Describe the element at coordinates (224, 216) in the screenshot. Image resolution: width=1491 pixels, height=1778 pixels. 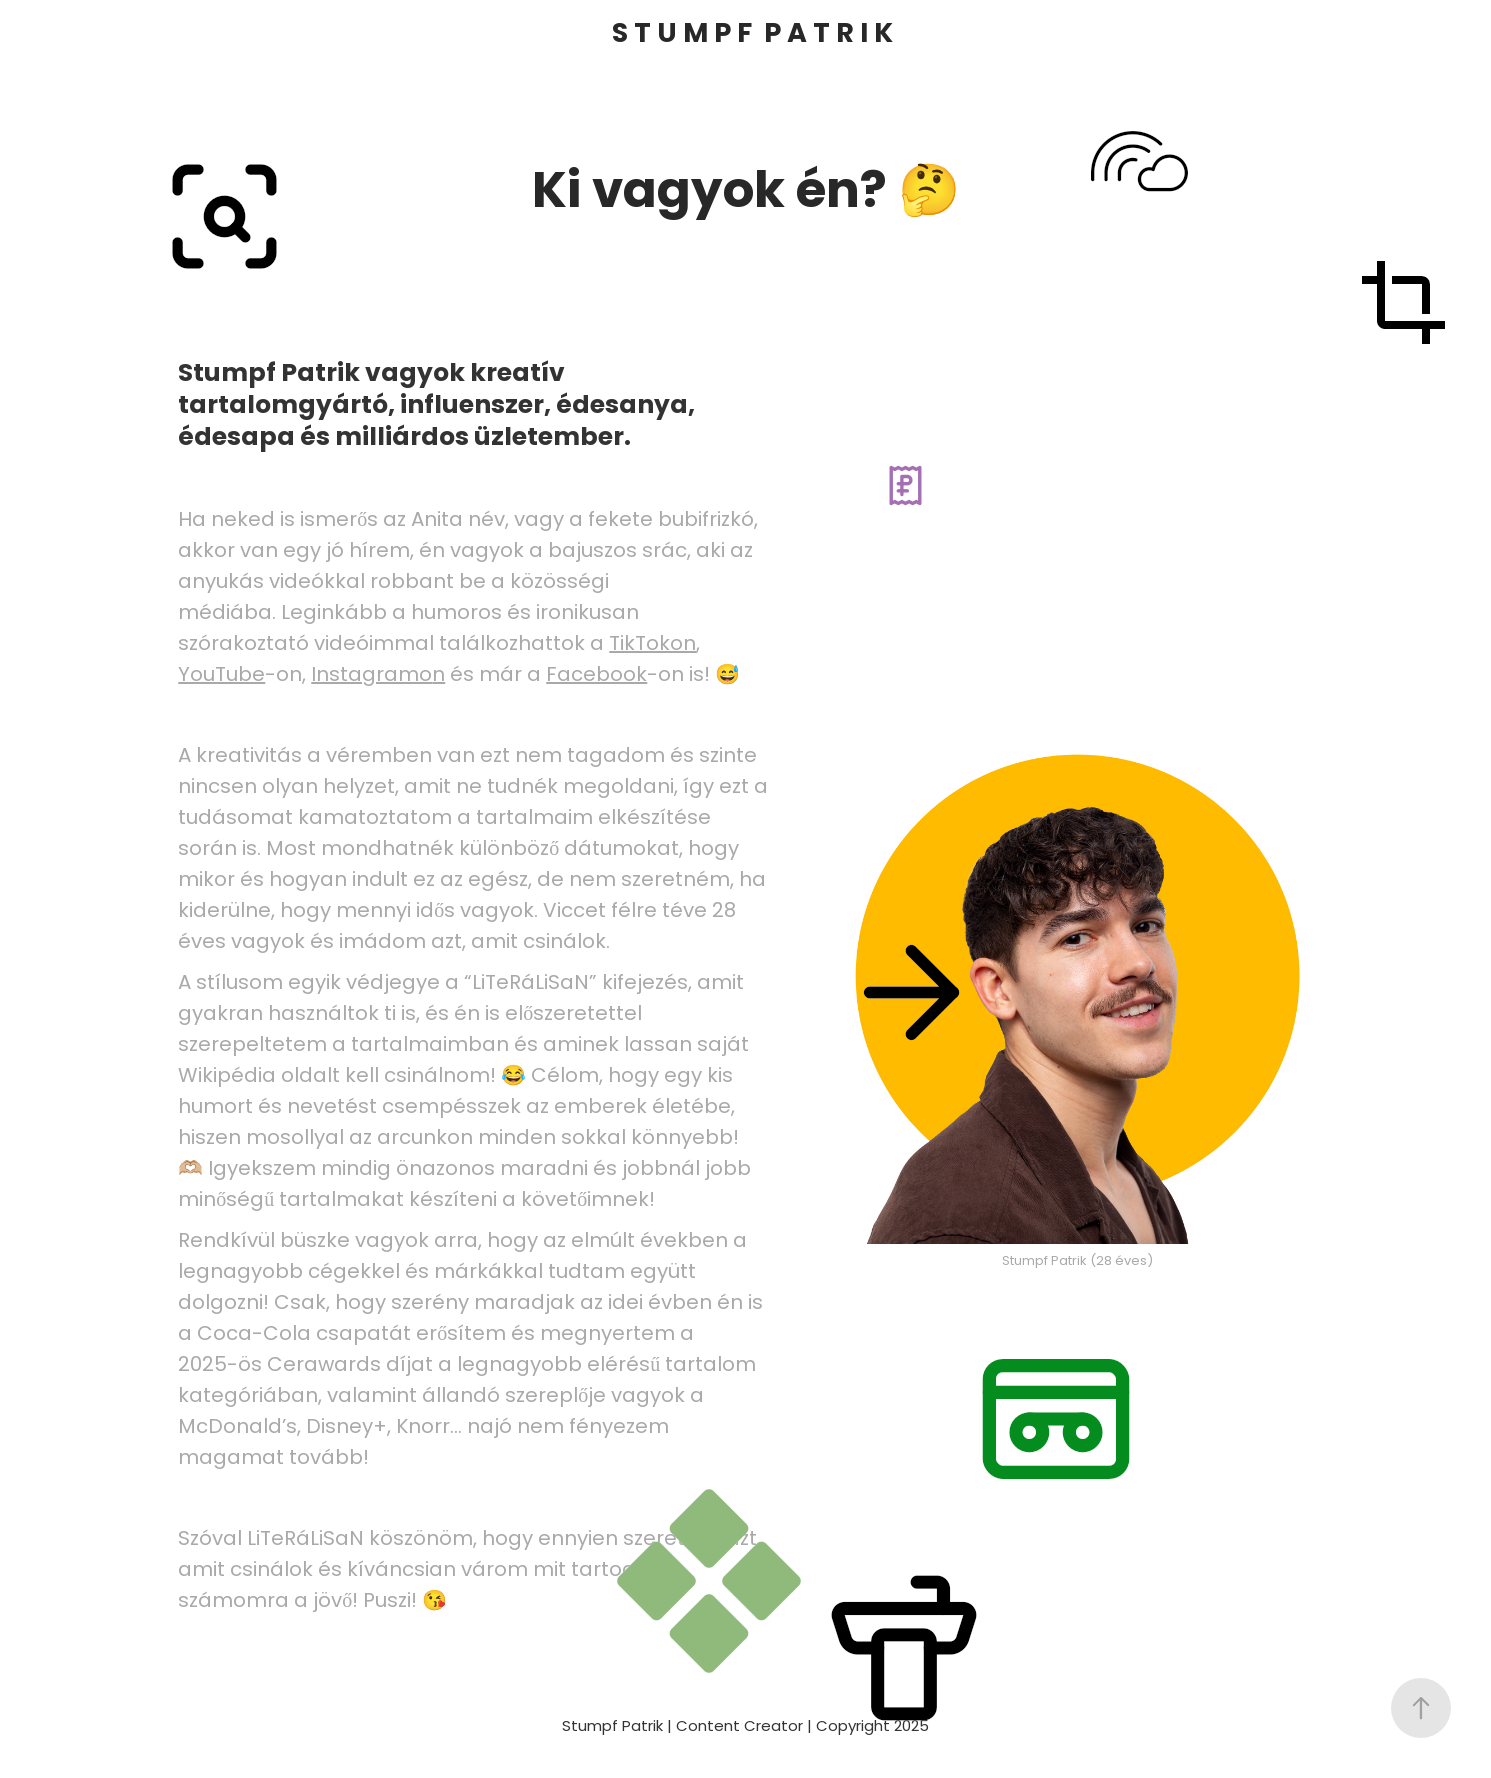
I see `scan to search or identify an item` at that location.